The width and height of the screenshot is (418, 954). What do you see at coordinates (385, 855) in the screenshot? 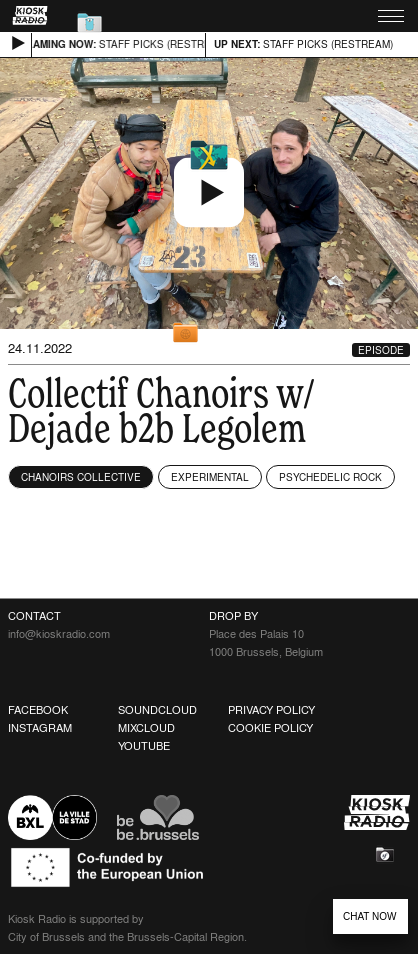
I see `open symfony project folder` at bounding box center [385, 855].